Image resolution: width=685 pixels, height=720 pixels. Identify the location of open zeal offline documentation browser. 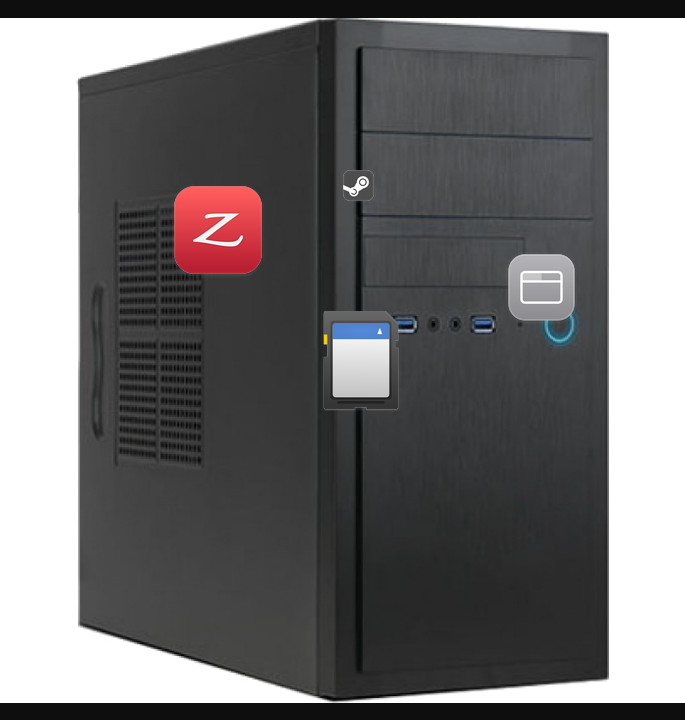
(218, 230).